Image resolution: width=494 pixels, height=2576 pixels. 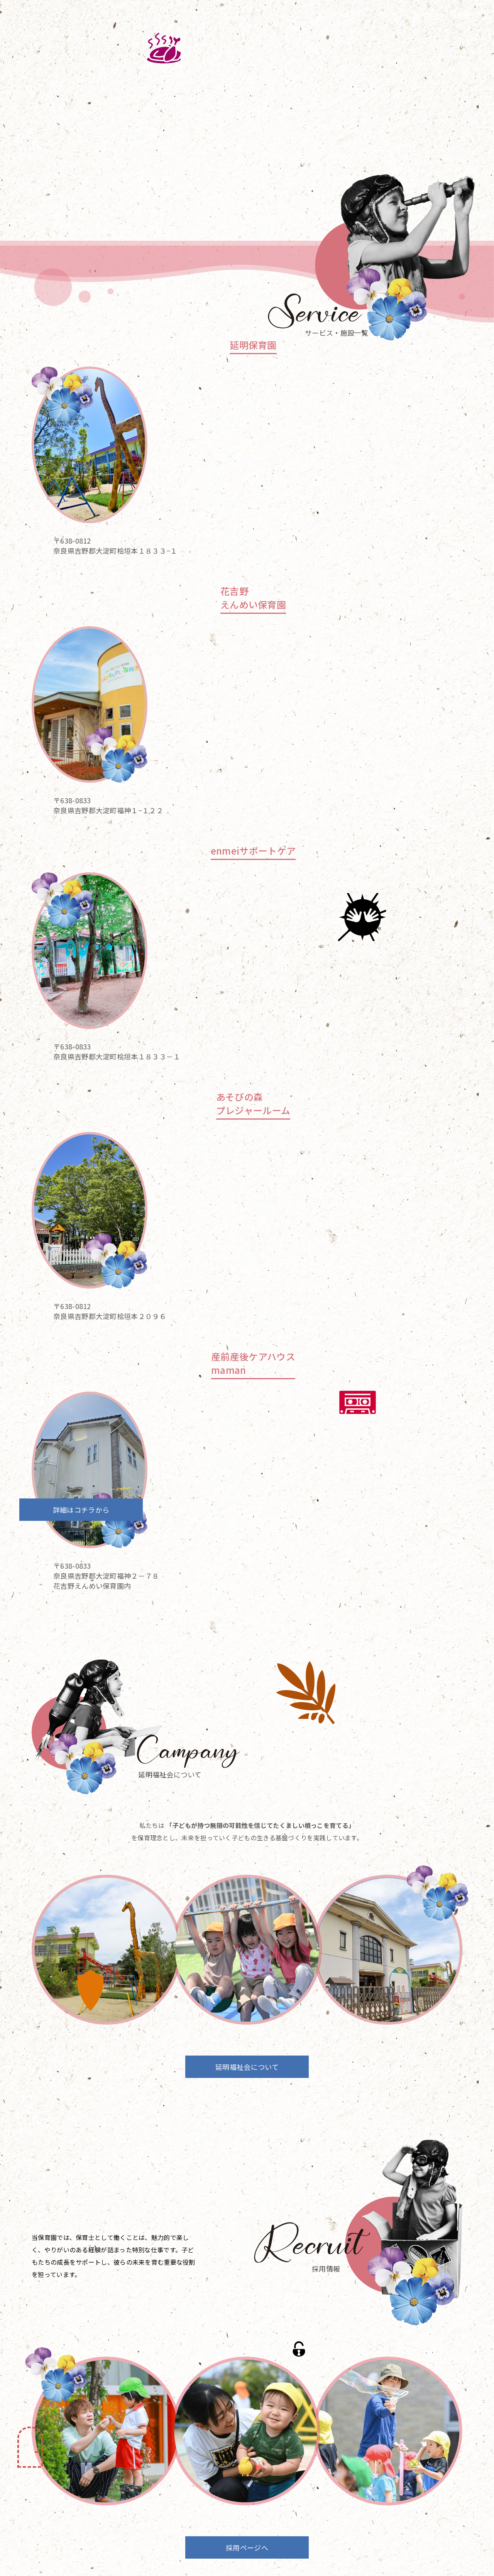 What do you see at coordinates (306, 1693) in the screenshot?
I see `olive ingredient or food item in a cooking game` at bounding box center [306, 1693].